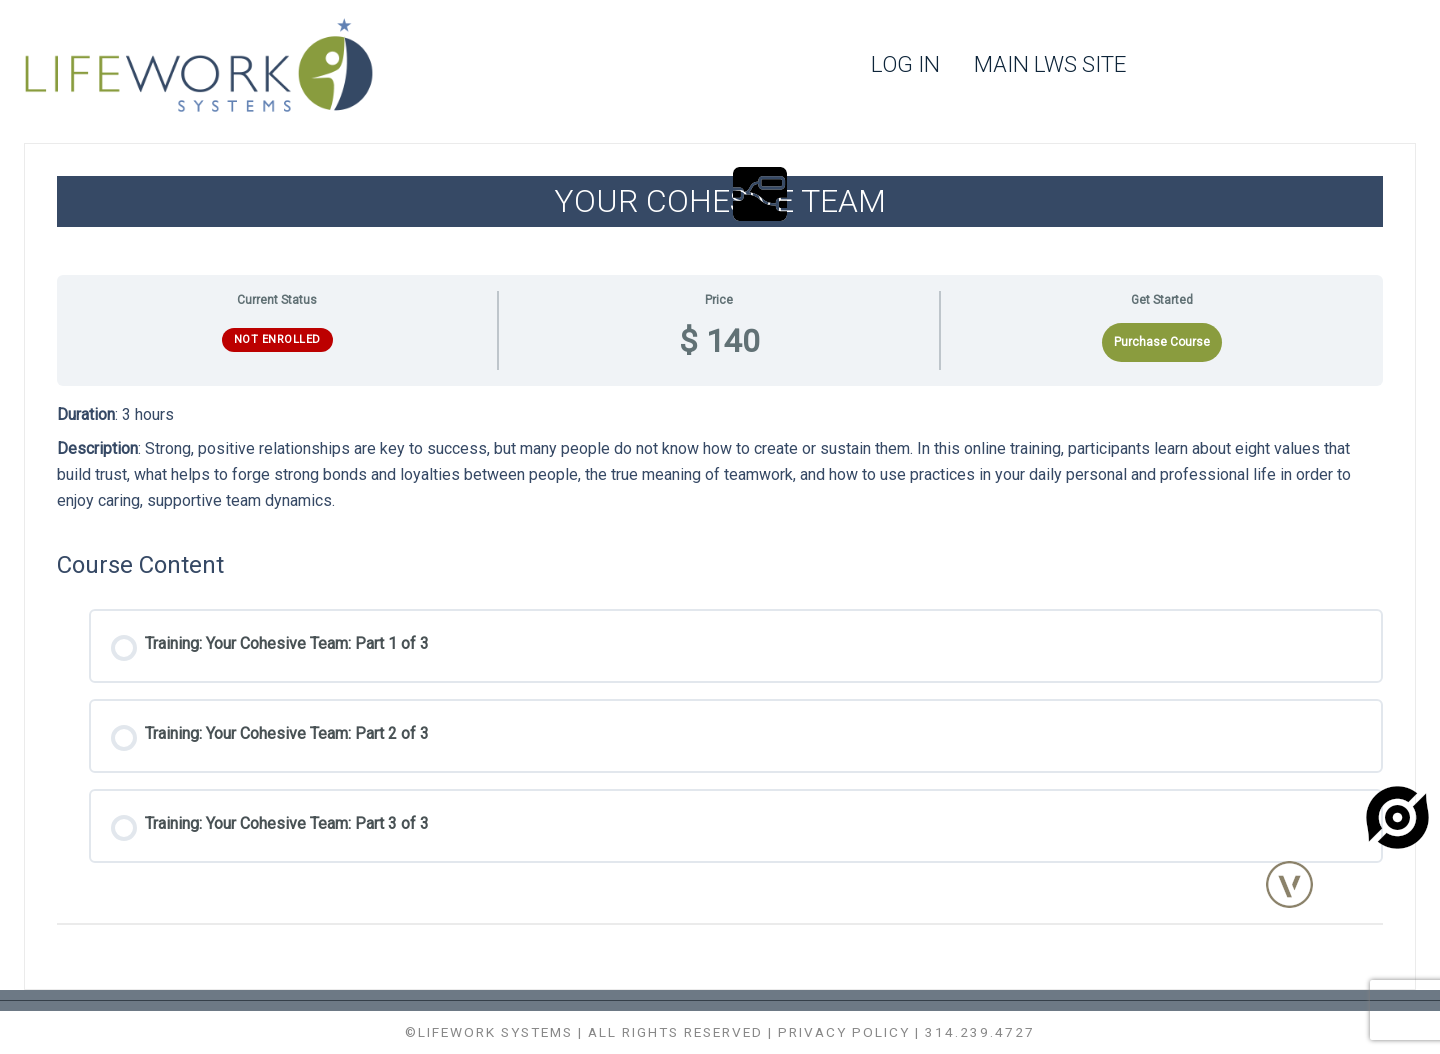 The image size is (1440, 1054). What do you see at coordinates (760, 194) in the screenshot?
I see `open Node-RED flow editor` at bounding box center [760, 194].